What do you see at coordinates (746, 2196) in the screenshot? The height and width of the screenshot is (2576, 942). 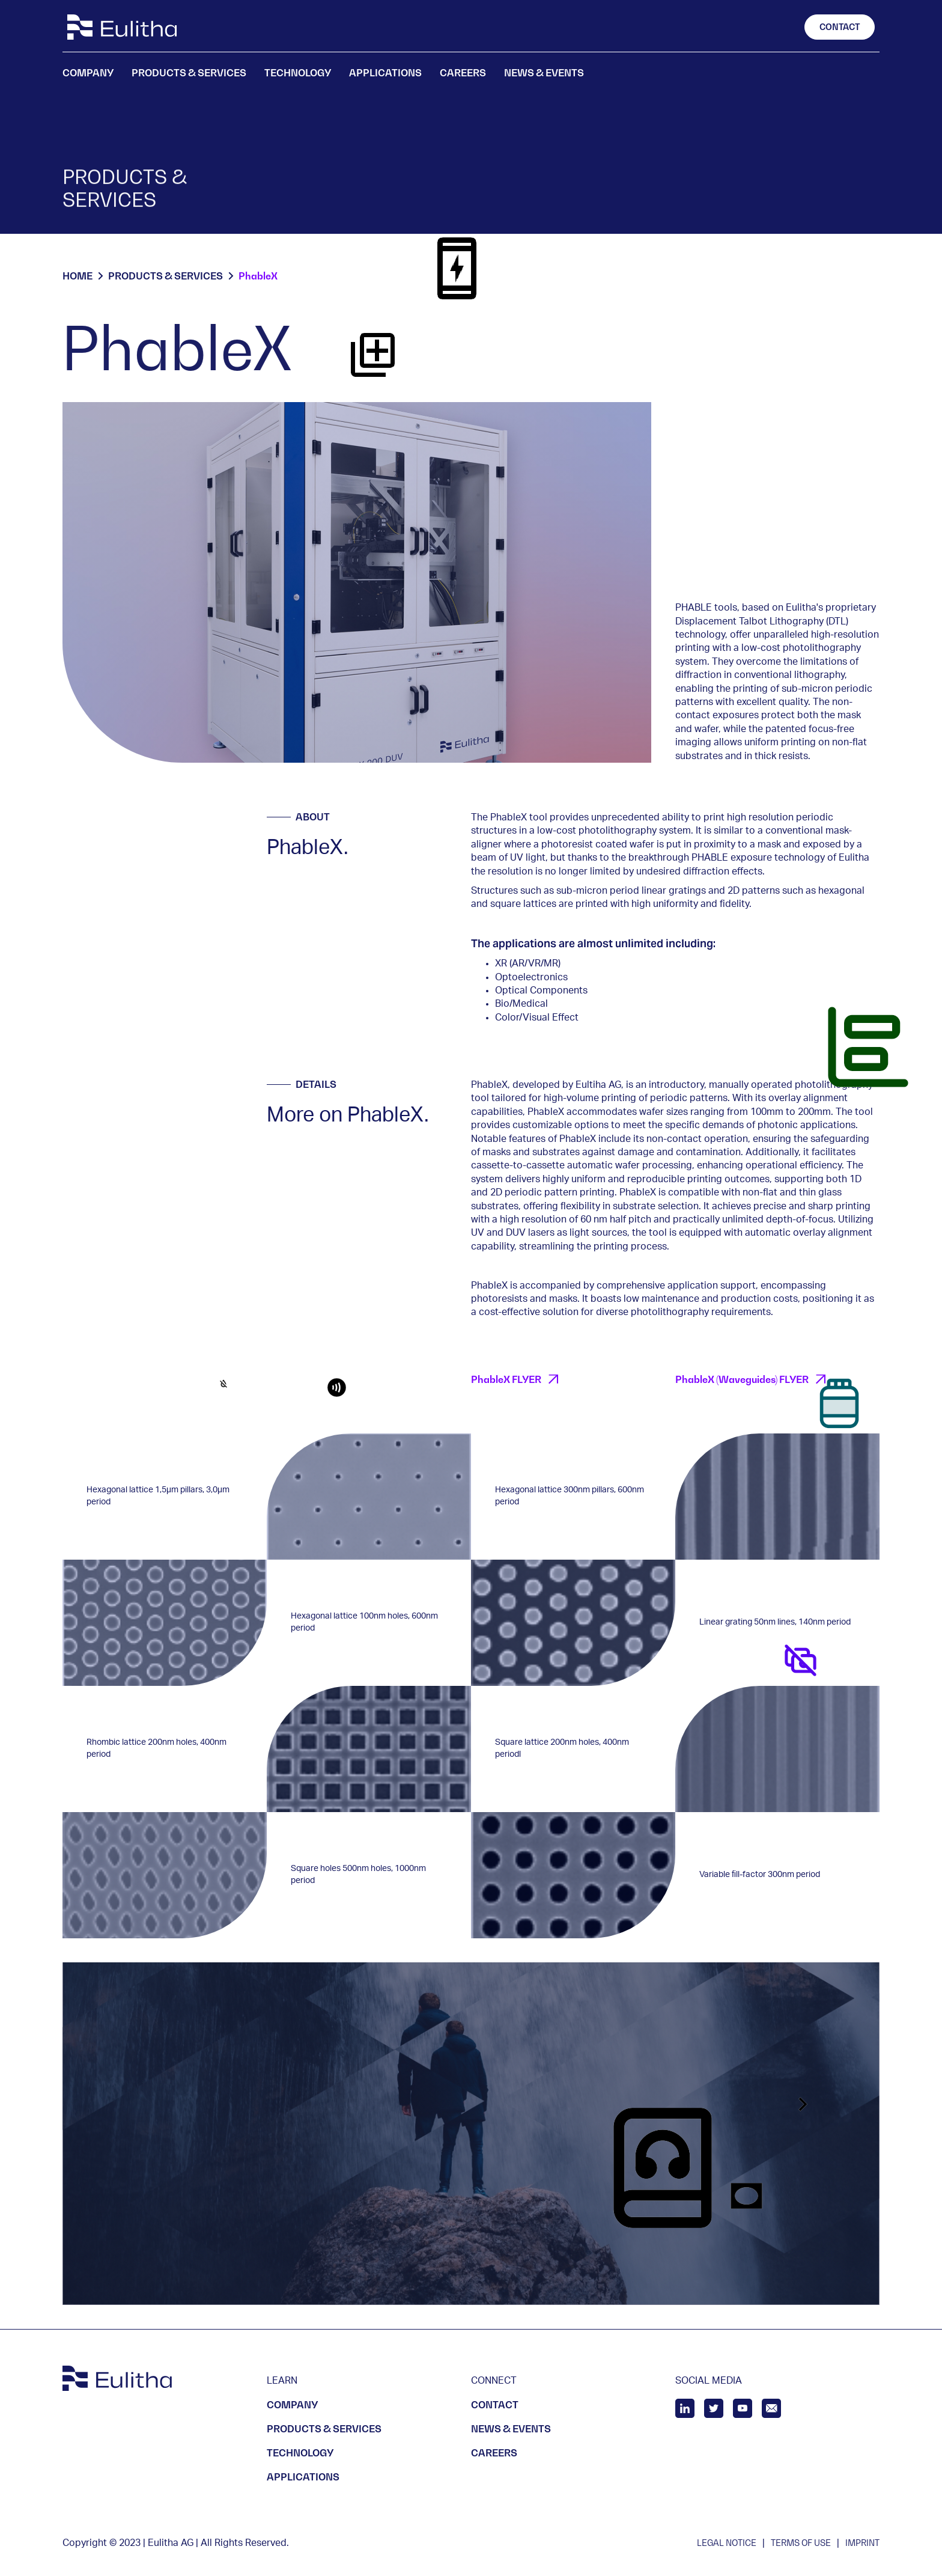 I see `apply vignette effect to photo` at bounding box center [746, 2196].